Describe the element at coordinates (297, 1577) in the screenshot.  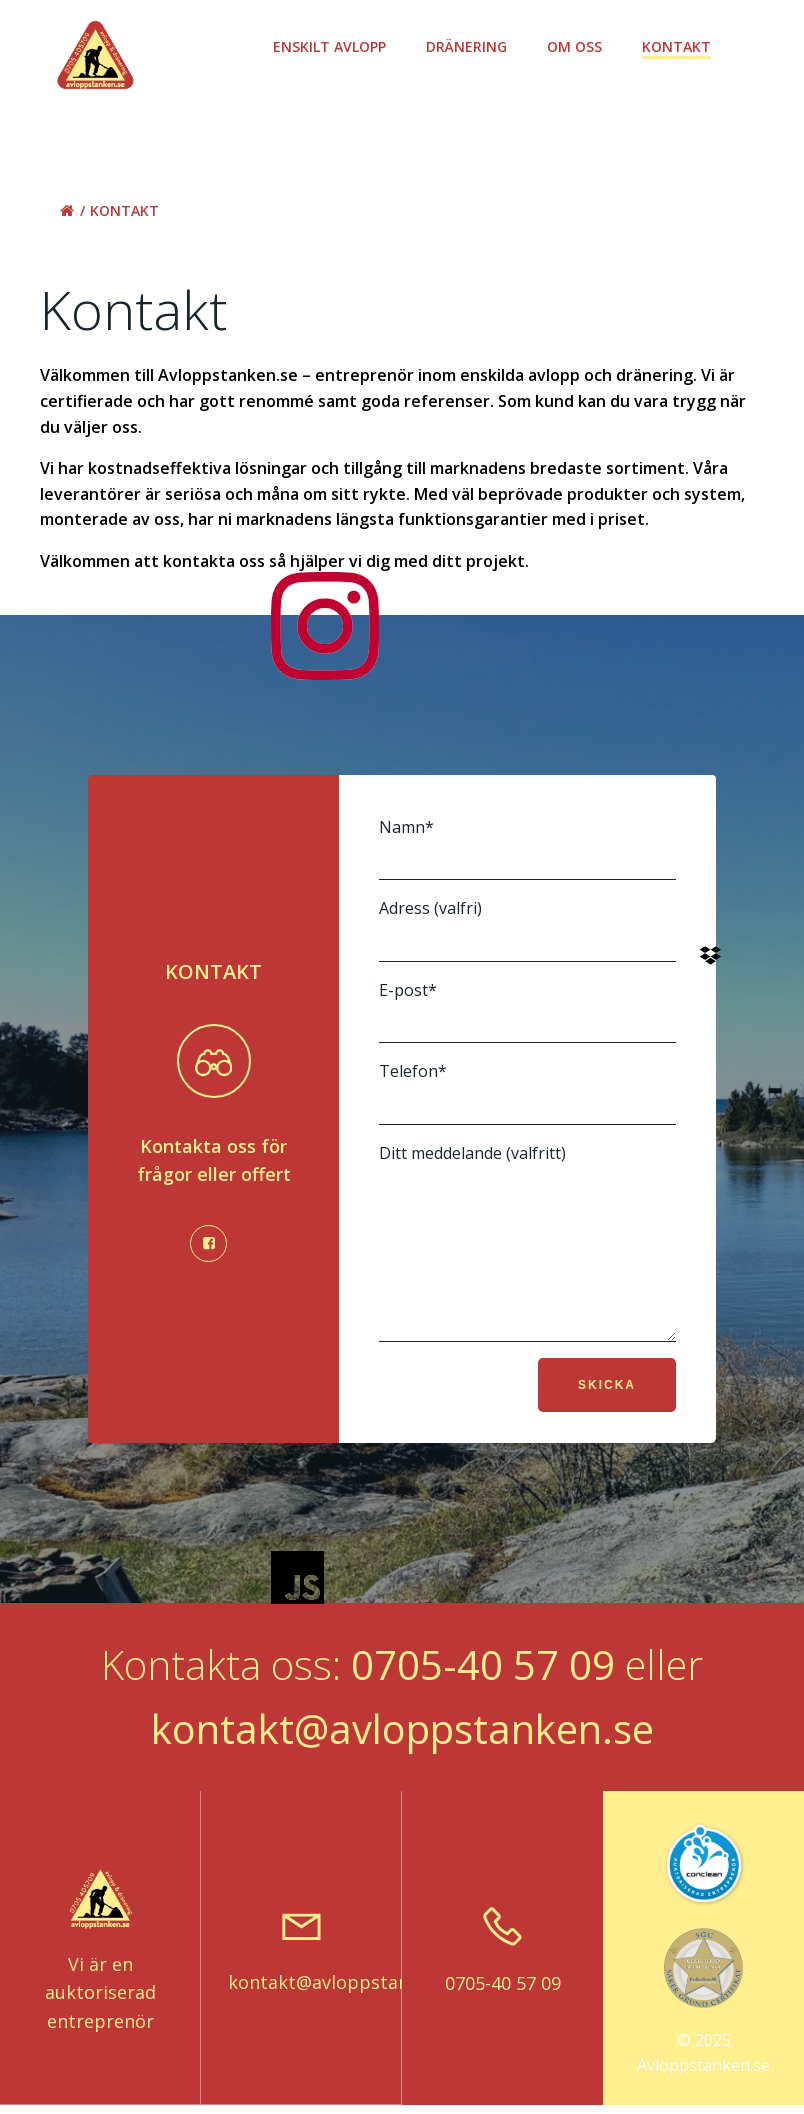
I see `JavaScript programming language logo` at that location.